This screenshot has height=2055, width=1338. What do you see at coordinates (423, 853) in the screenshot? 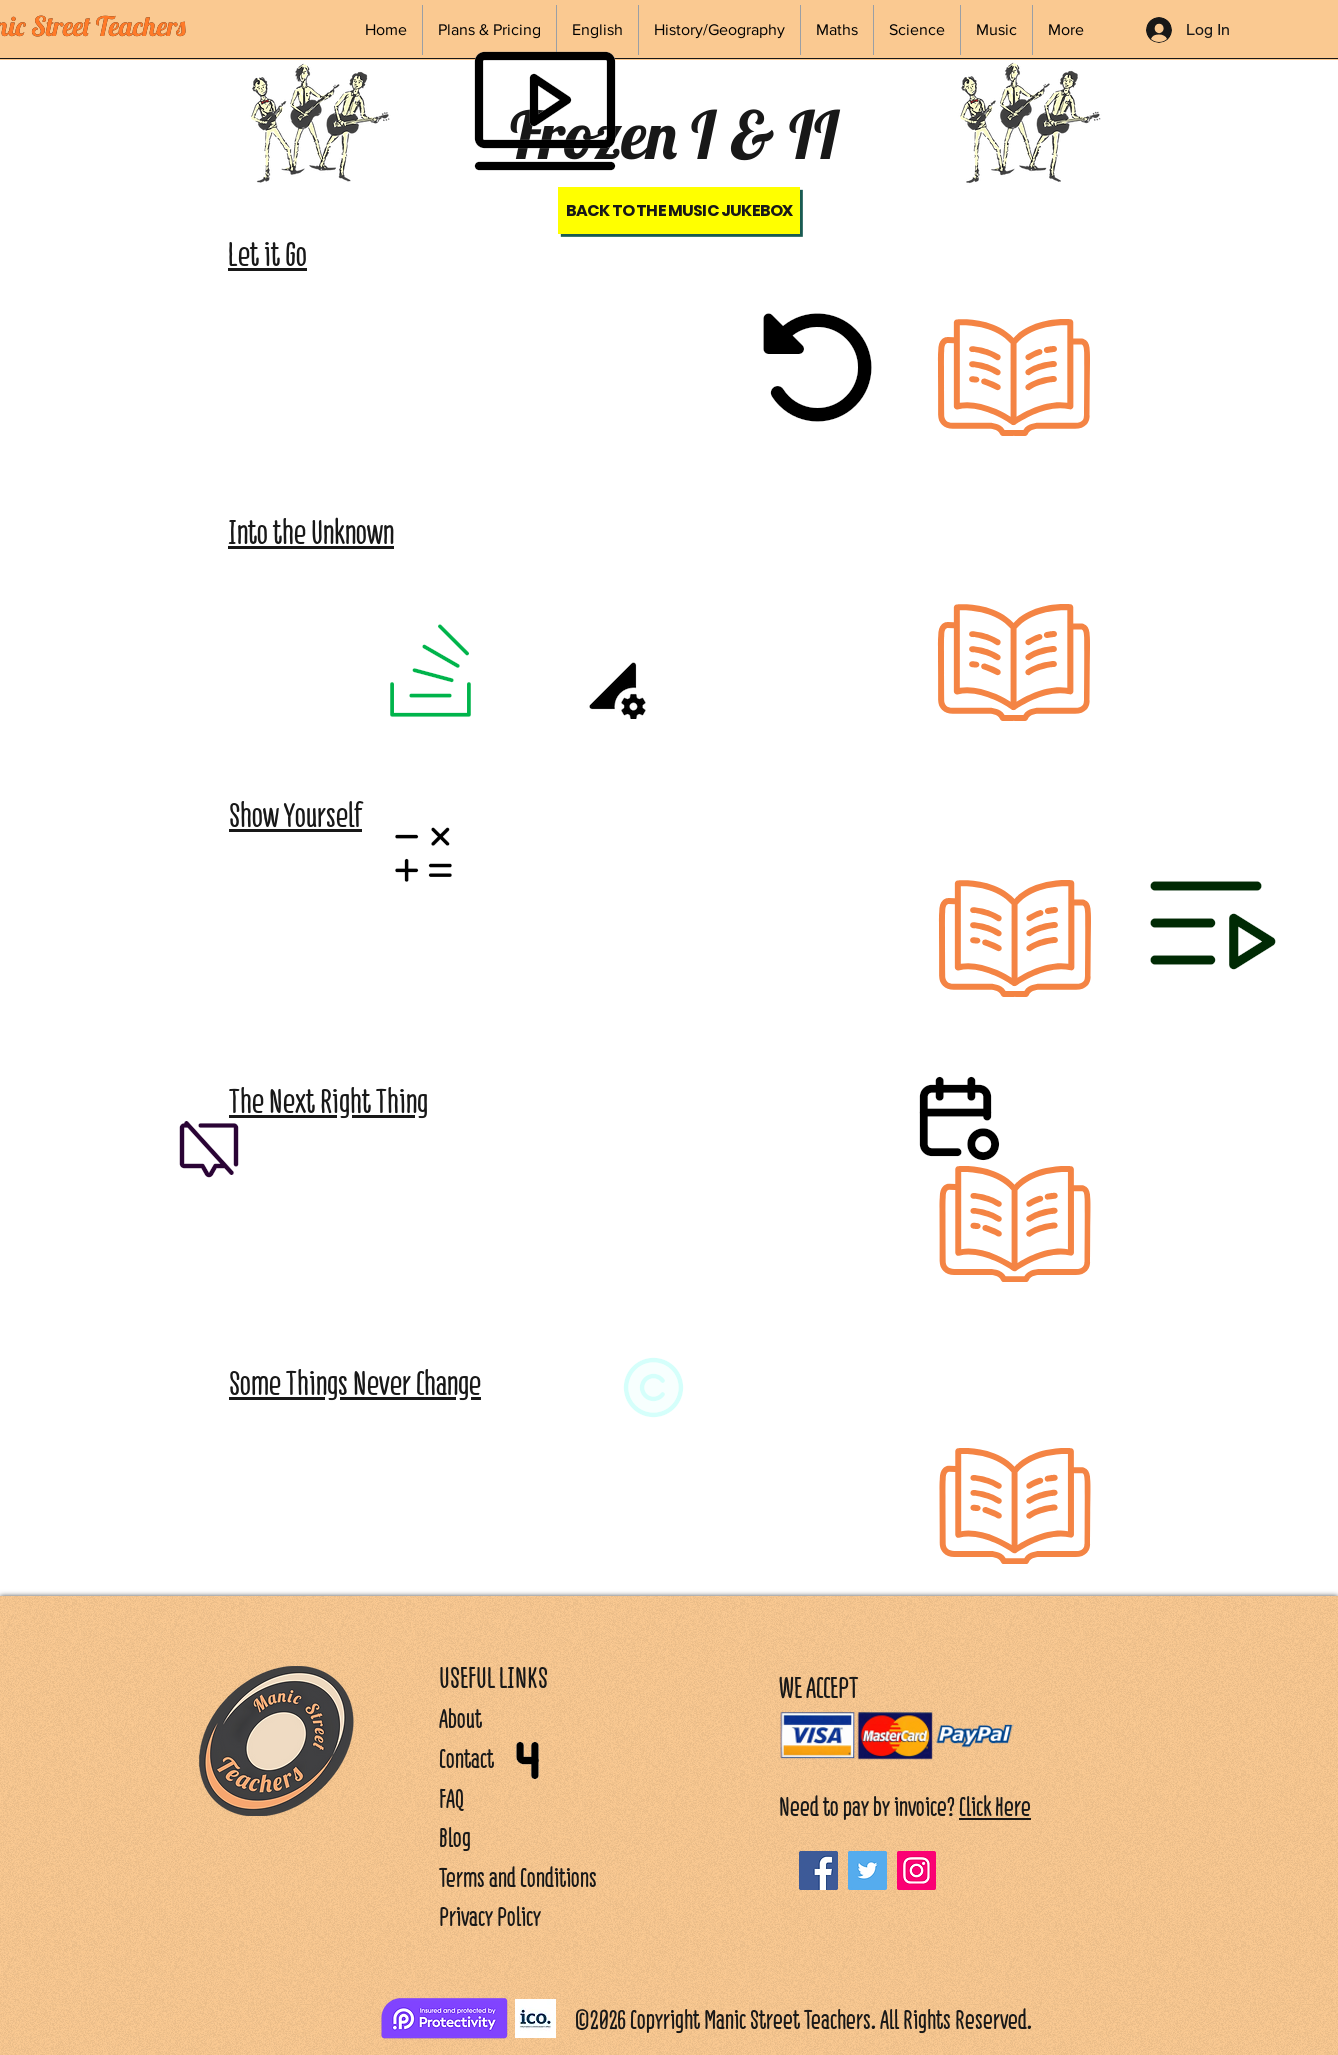
I see `open calculator or math tools` at bounding box center [423, 853].